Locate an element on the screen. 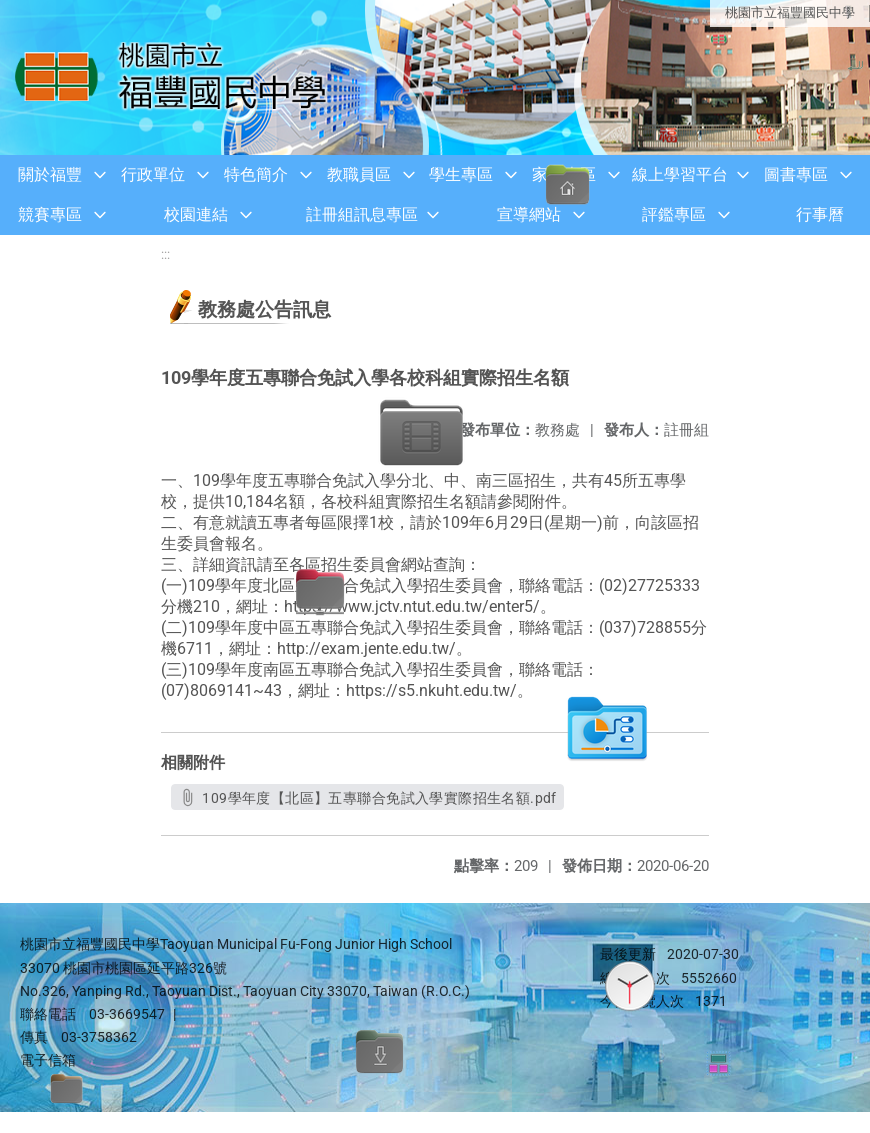  open your videos folder is located at coordinates (421, 432).